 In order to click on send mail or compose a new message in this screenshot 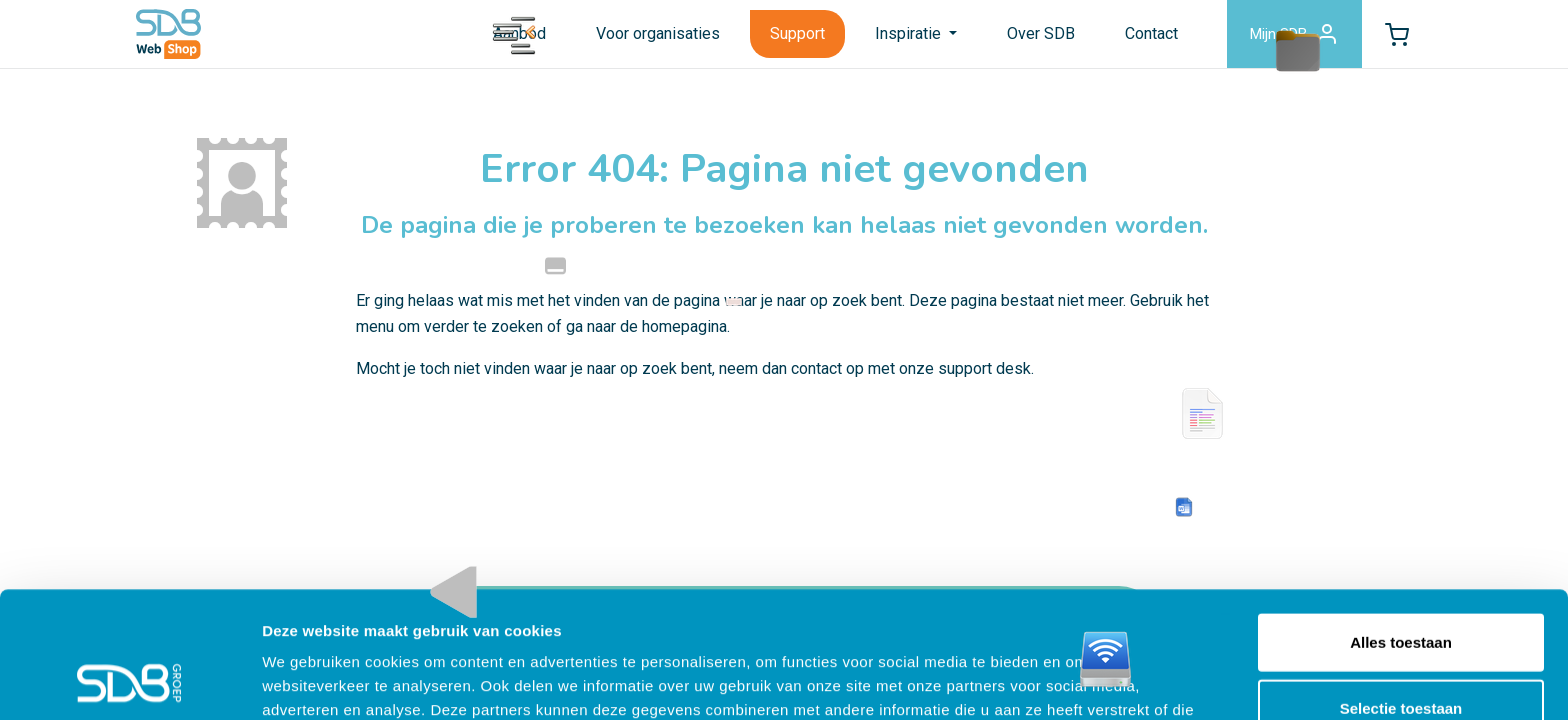, I will do `click(239, 186)`.